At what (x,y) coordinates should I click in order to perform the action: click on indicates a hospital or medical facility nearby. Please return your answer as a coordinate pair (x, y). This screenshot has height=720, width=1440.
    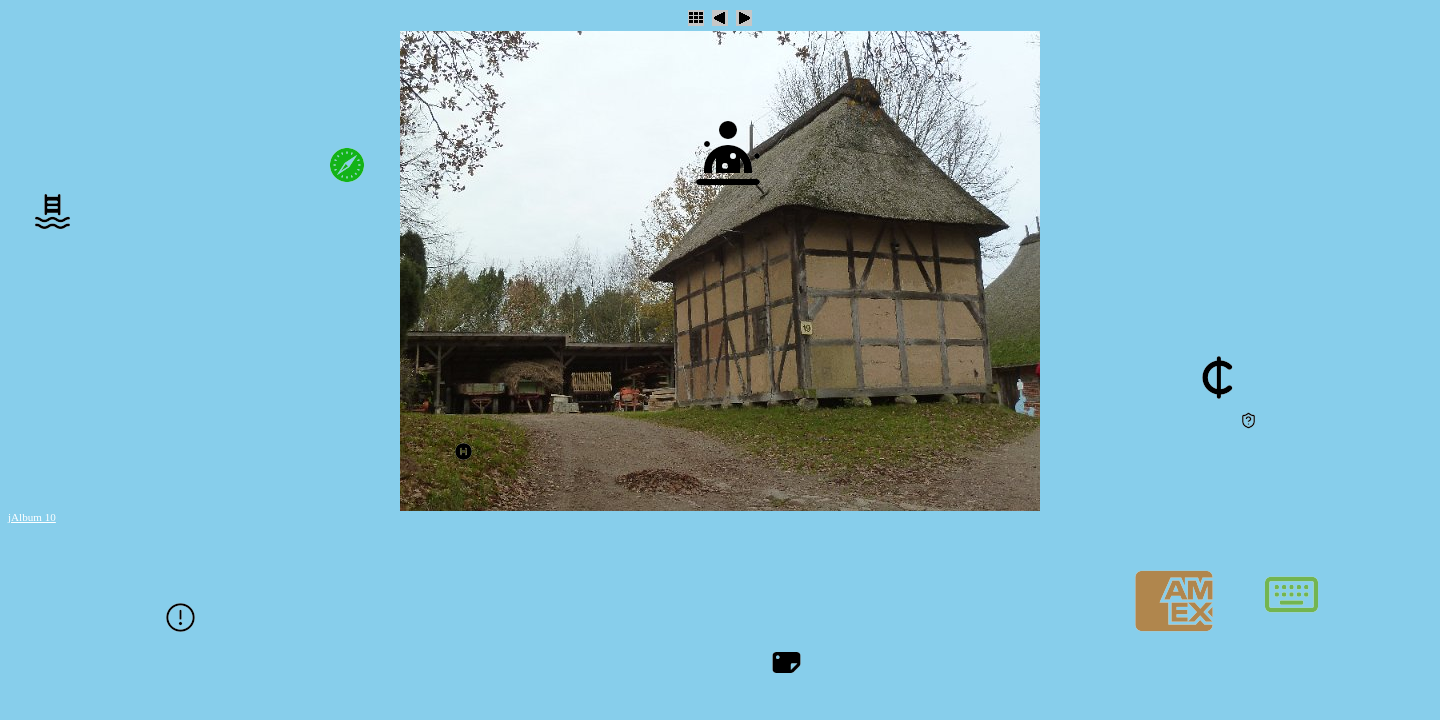
    Looking at the image, I should click on (463, 451).